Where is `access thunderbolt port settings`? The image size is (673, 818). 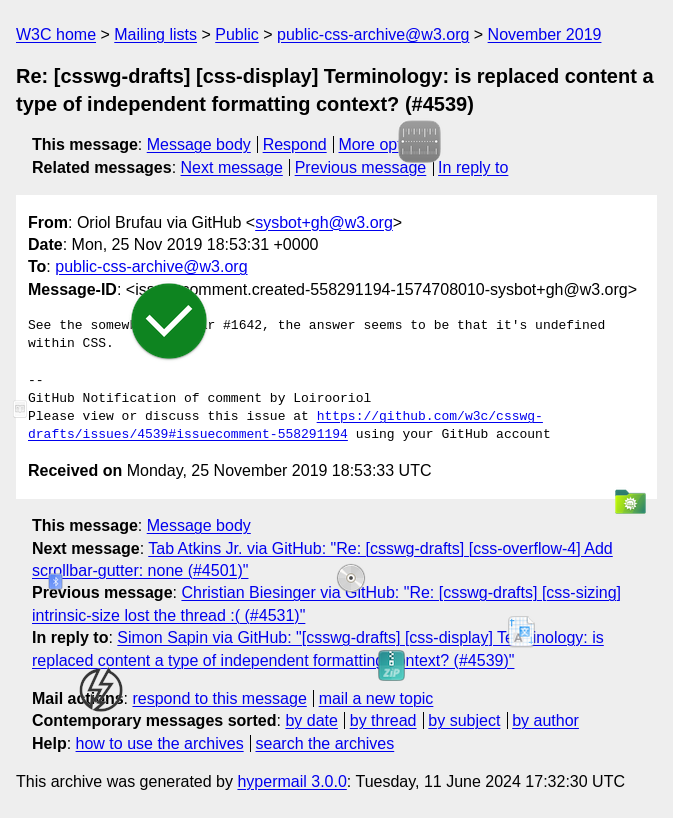 access thunderbolt port settings is located at coordinates (101, 690).